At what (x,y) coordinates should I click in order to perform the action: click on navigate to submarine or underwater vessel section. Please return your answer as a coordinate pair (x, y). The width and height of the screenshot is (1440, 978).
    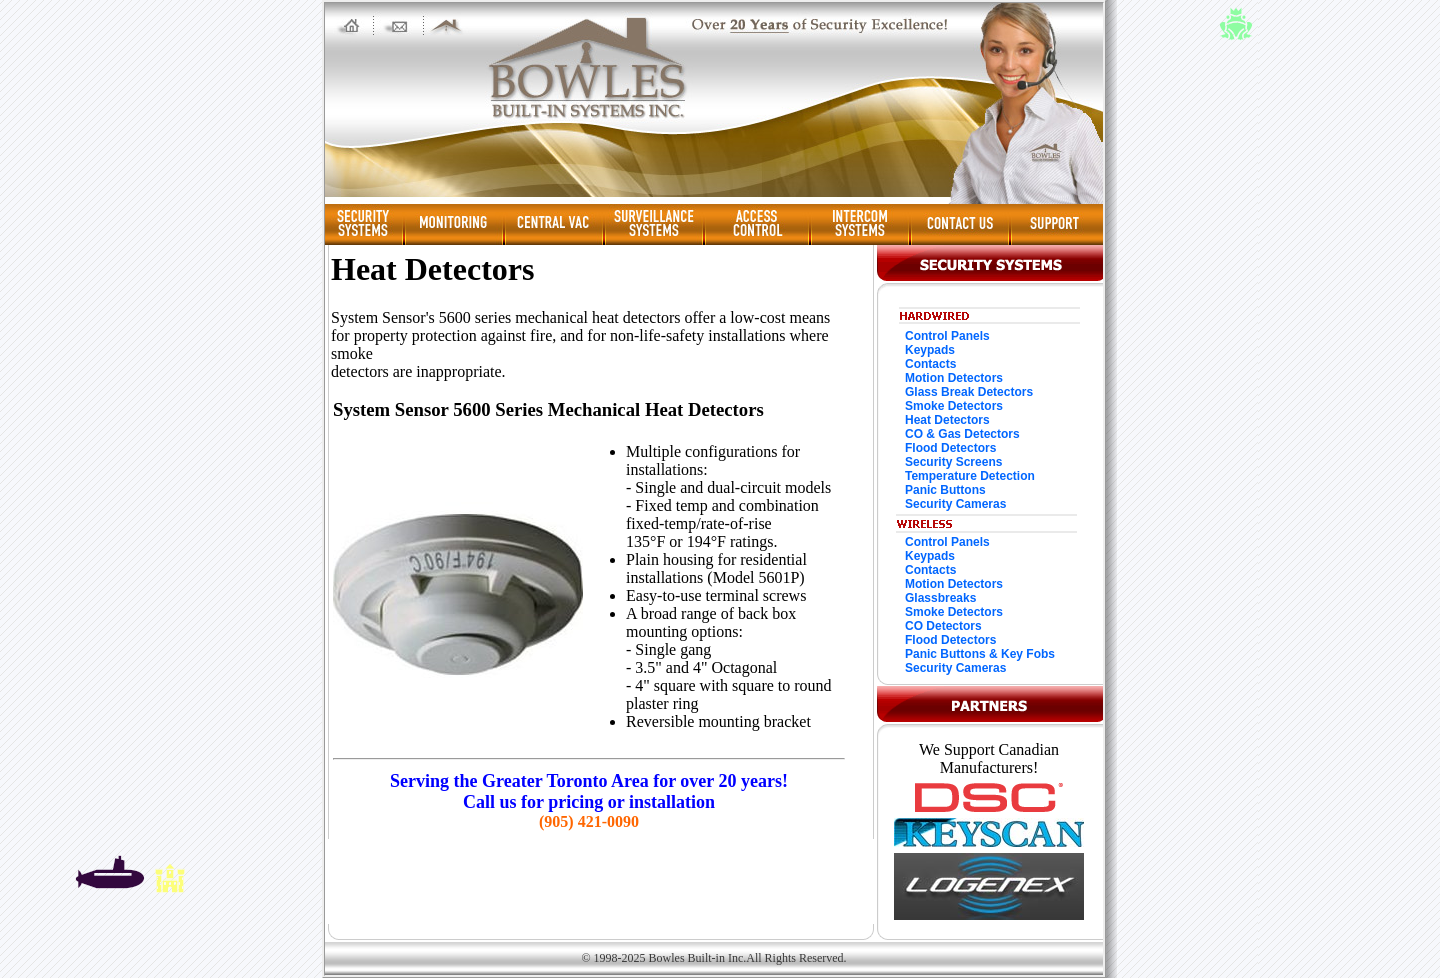
    Looking at the image, I should click on (110, 872).